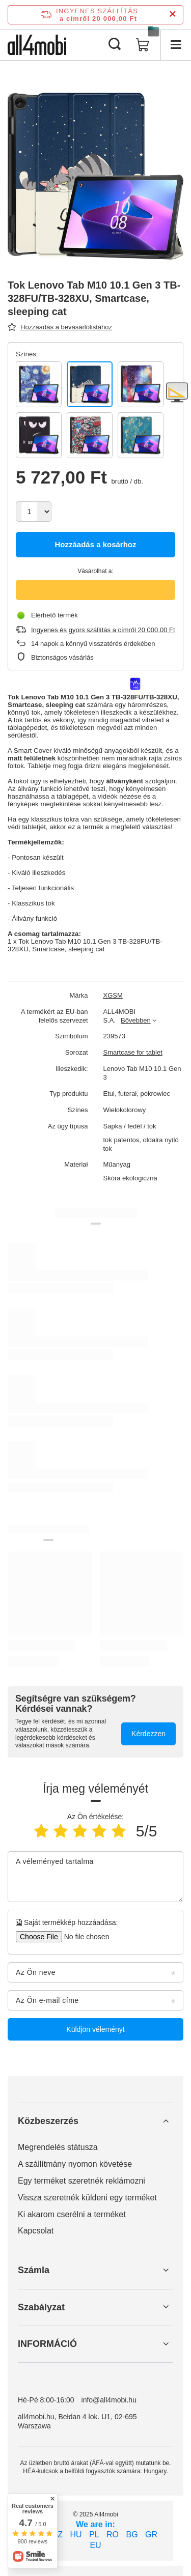  What do you see at coordinates (177, 392) in the screenshot?
I see `access display settings and screen configuration` at bounding box center [177, 392].